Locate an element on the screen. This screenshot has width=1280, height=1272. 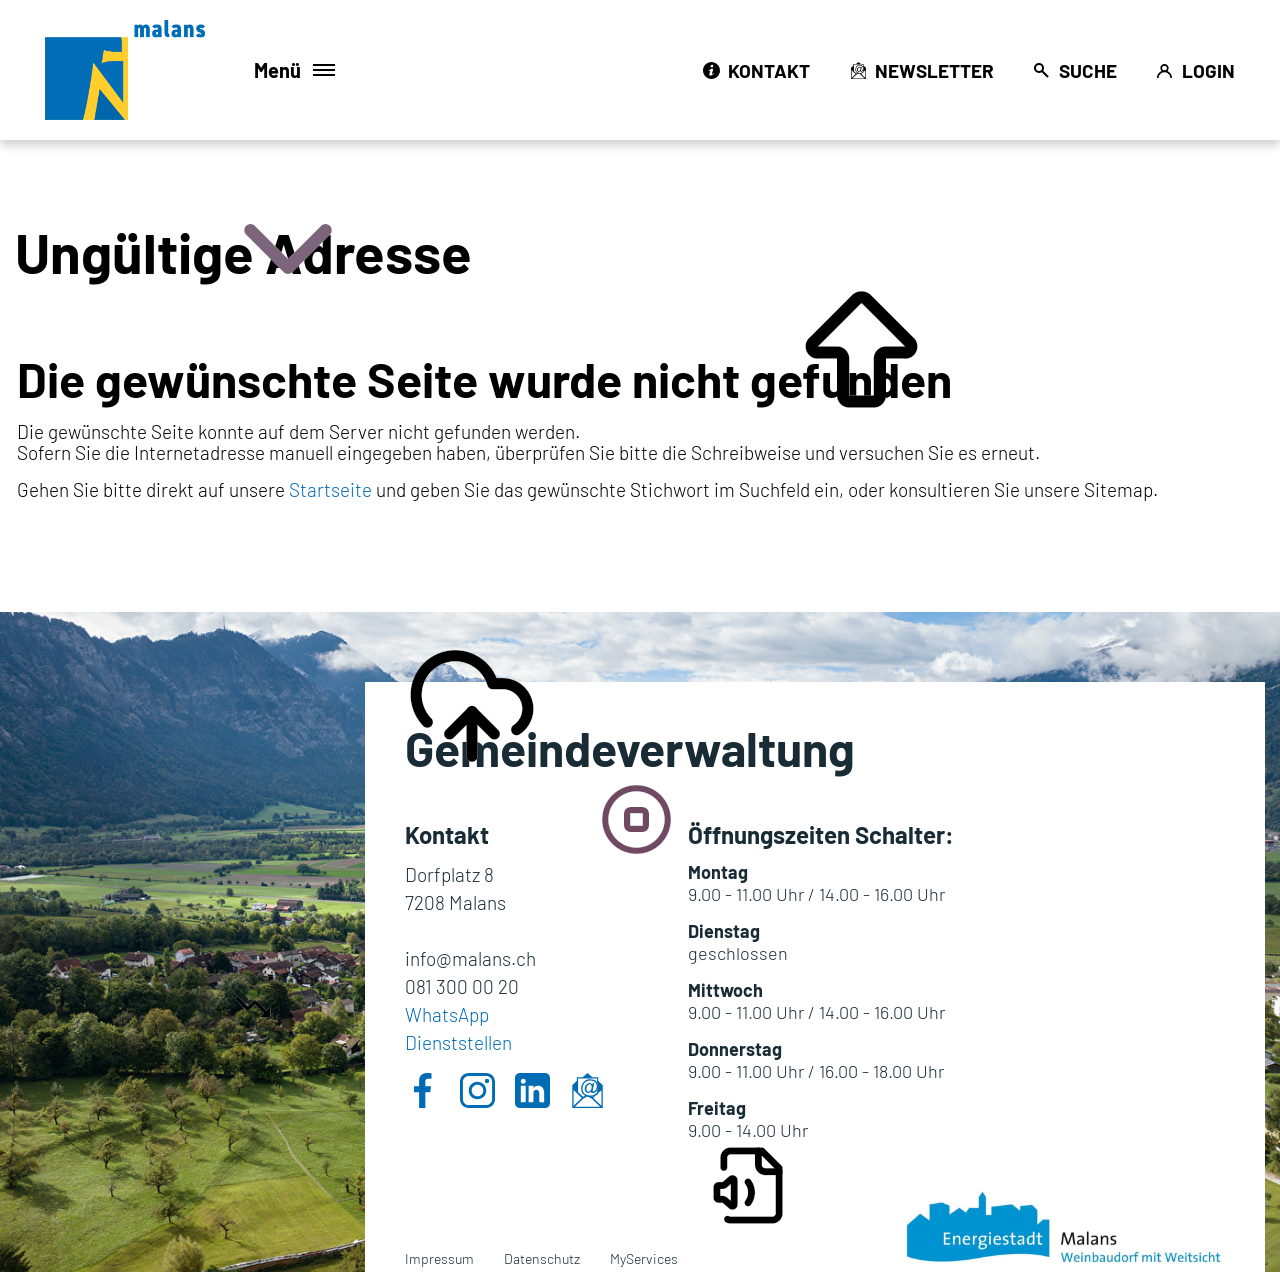
stop playback or recording is located at coordinates (636, 819).